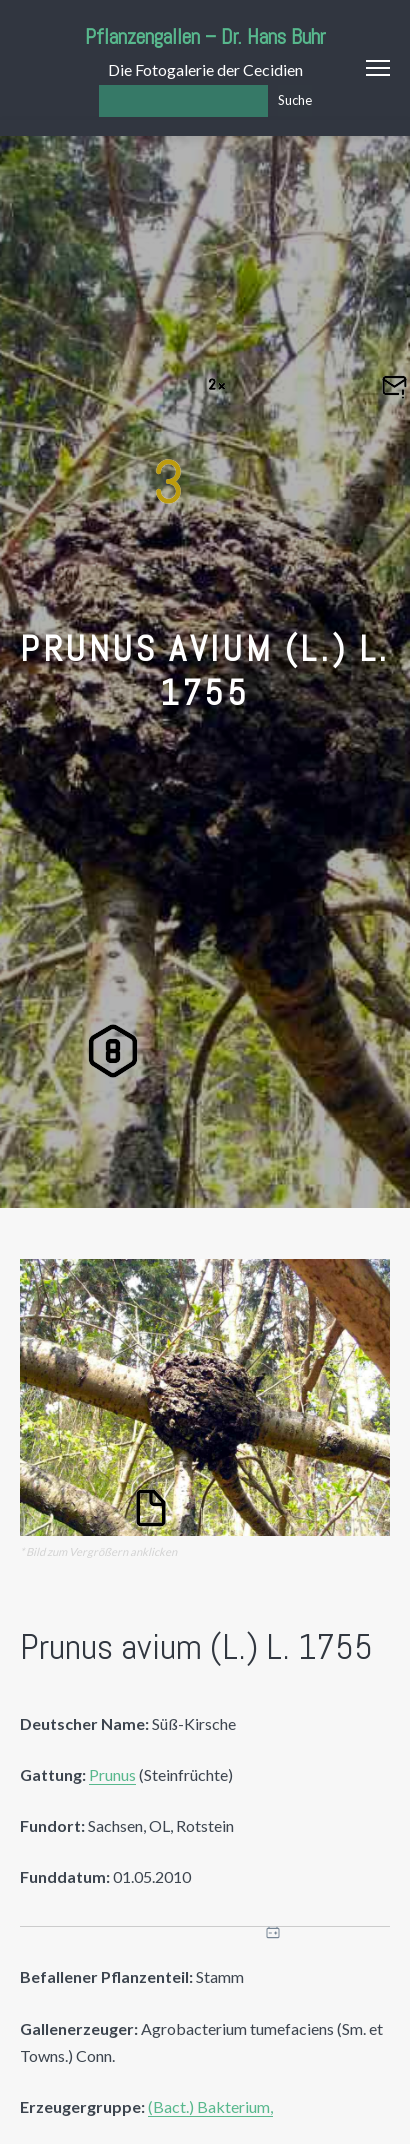 This screenshot has width=410, height=2144. I want to click on apply 2x multiplier to current value, so click(217, 384).